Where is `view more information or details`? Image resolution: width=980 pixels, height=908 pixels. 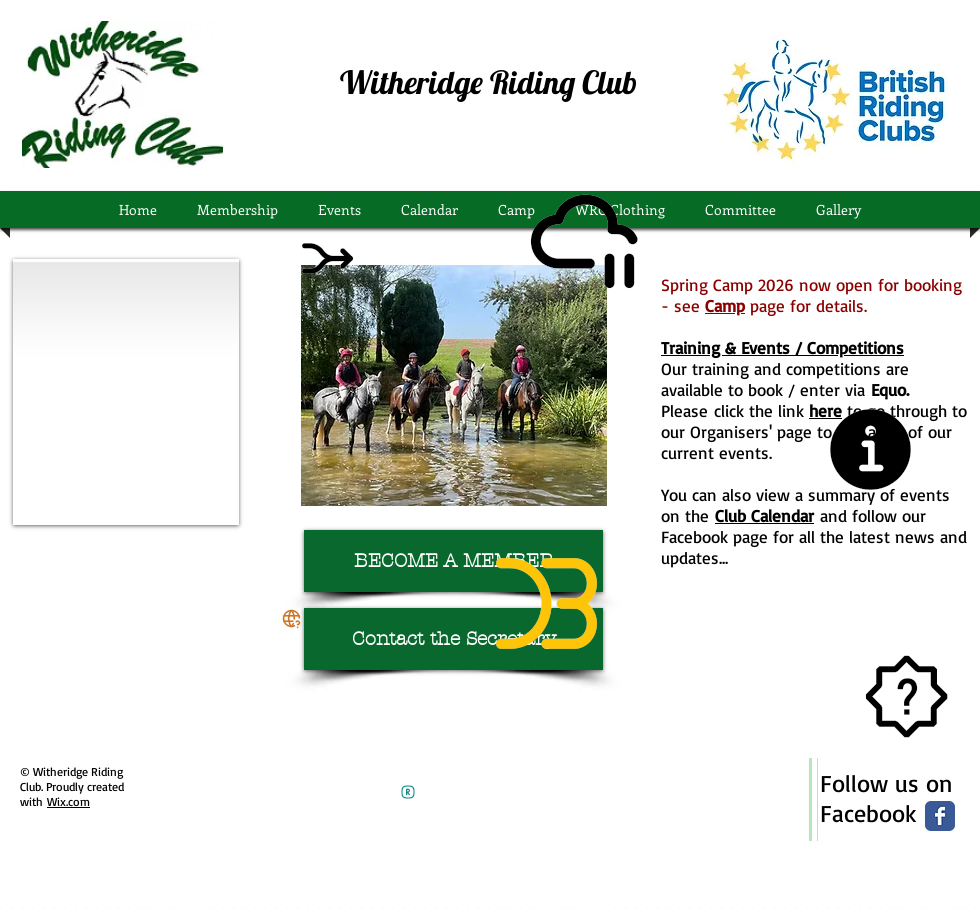
view more information or details is located at coordinates (870, 449).